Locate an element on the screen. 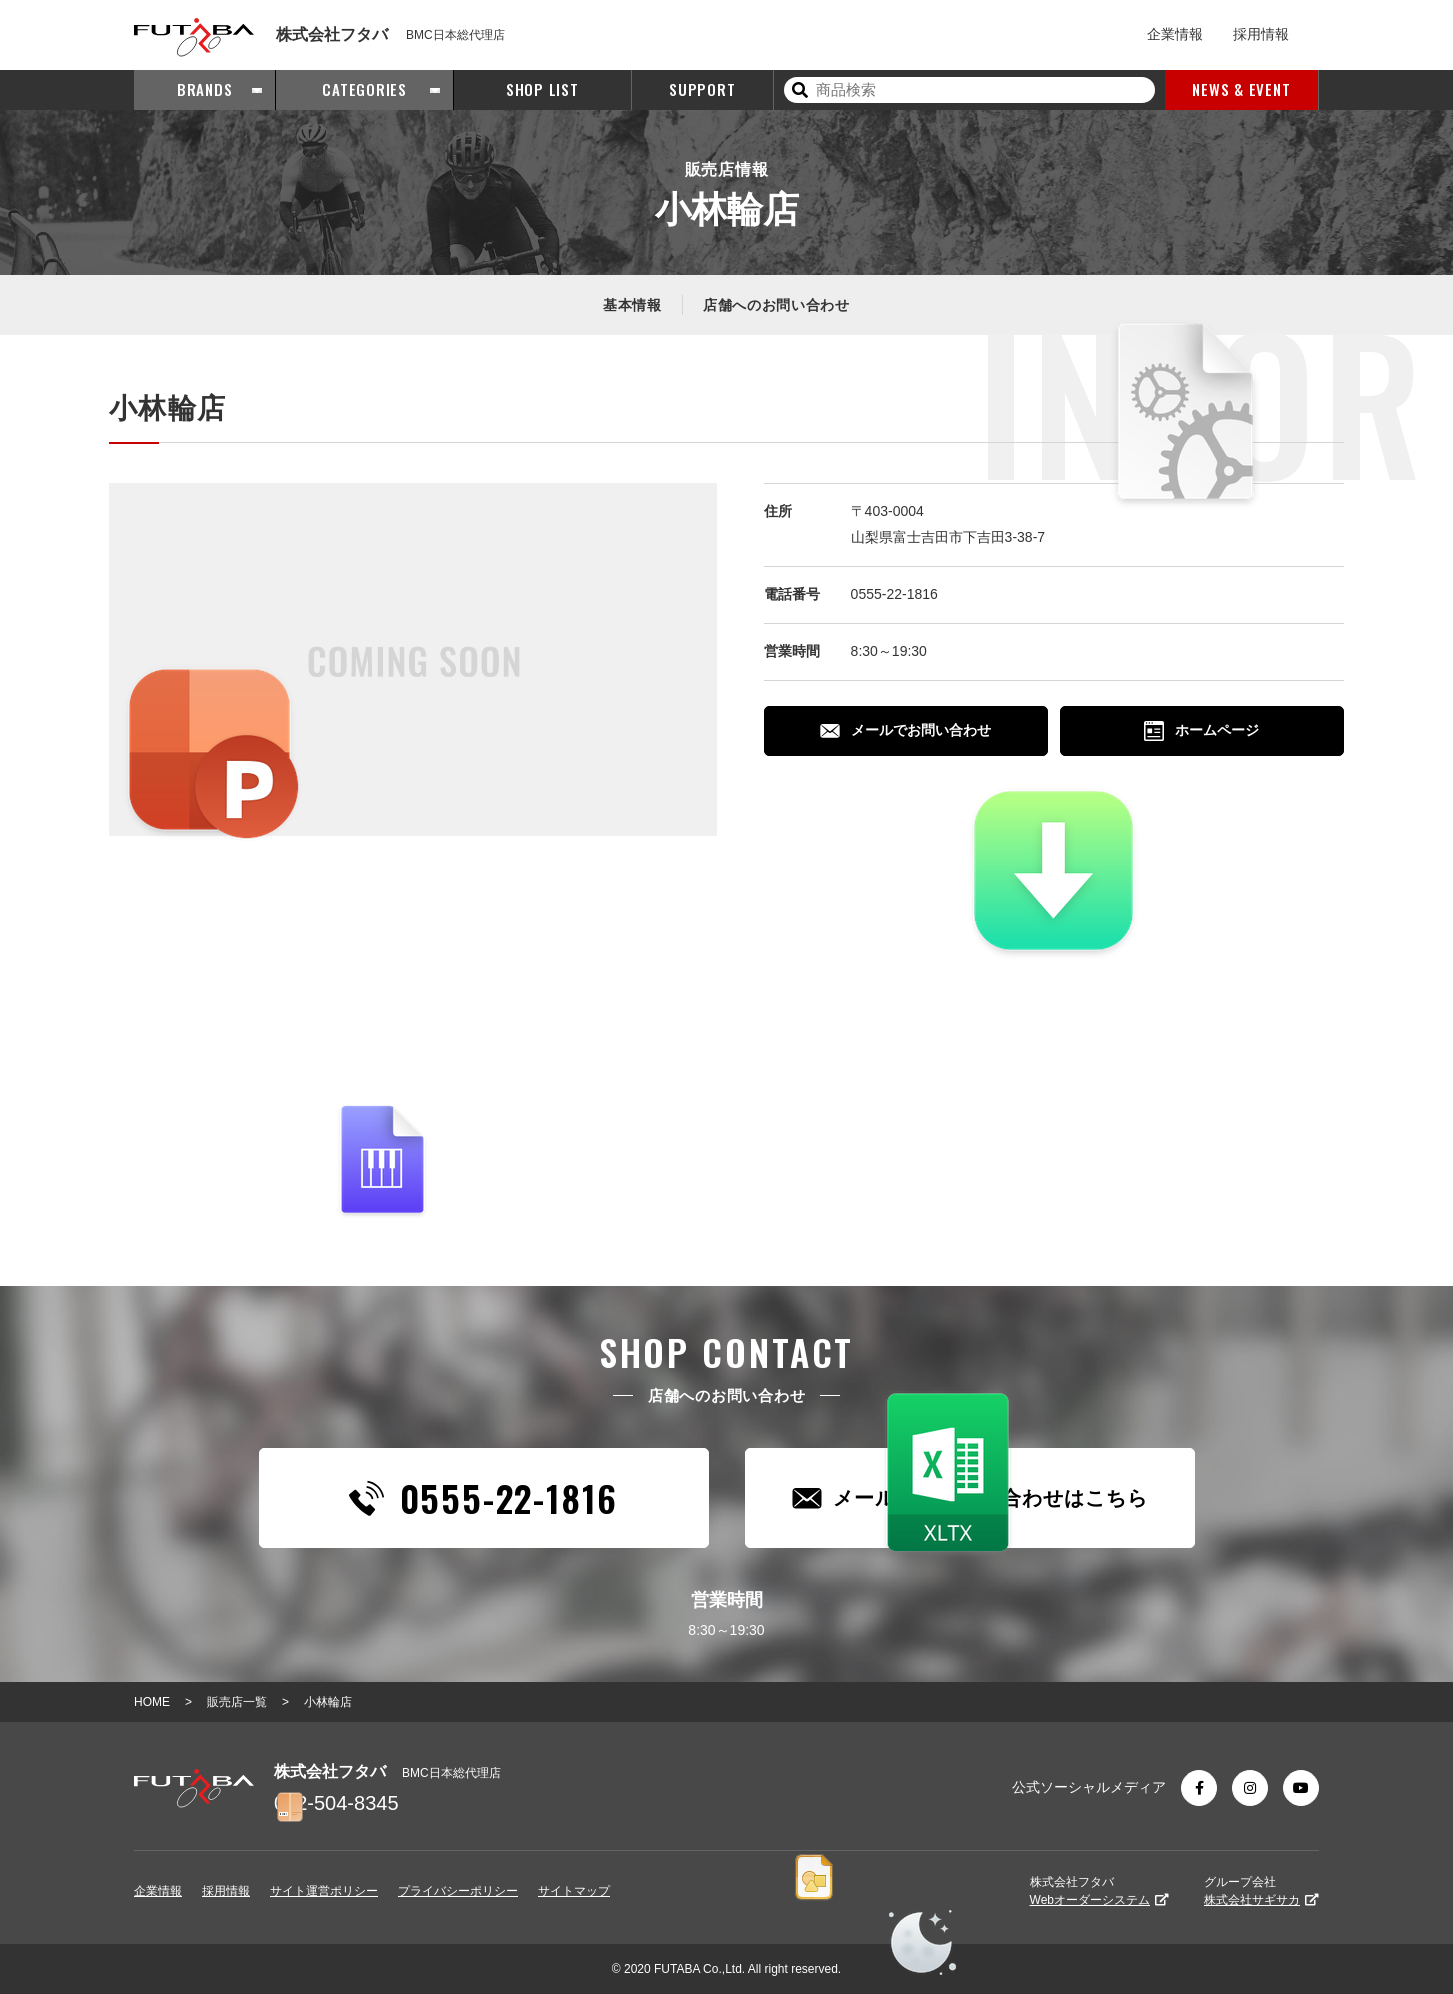 This screenshot has width=1453, height=1994. open an opendocument graphics file is located at coordinates (814, 1877).